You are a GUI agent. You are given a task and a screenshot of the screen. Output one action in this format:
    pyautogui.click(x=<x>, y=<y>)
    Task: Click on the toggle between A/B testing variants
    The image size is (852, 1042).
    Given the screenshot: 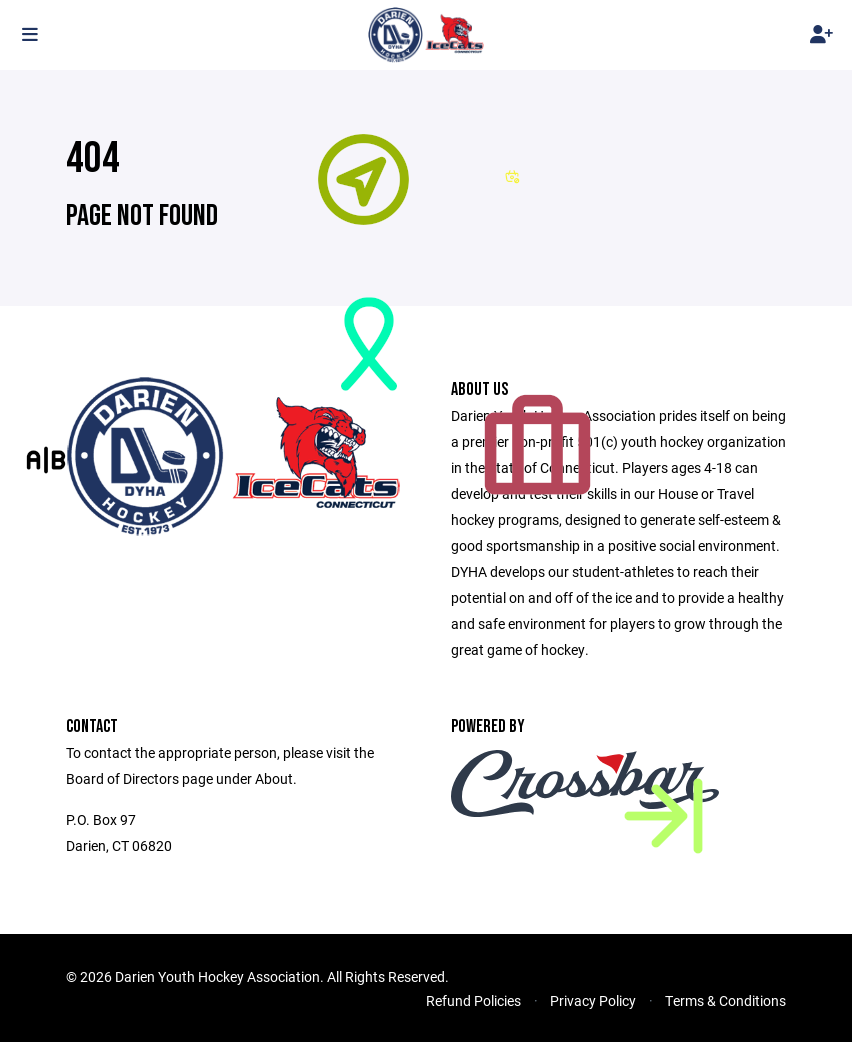 What is the action you would take?
    pyautogui.click(x=46, y=460)
    